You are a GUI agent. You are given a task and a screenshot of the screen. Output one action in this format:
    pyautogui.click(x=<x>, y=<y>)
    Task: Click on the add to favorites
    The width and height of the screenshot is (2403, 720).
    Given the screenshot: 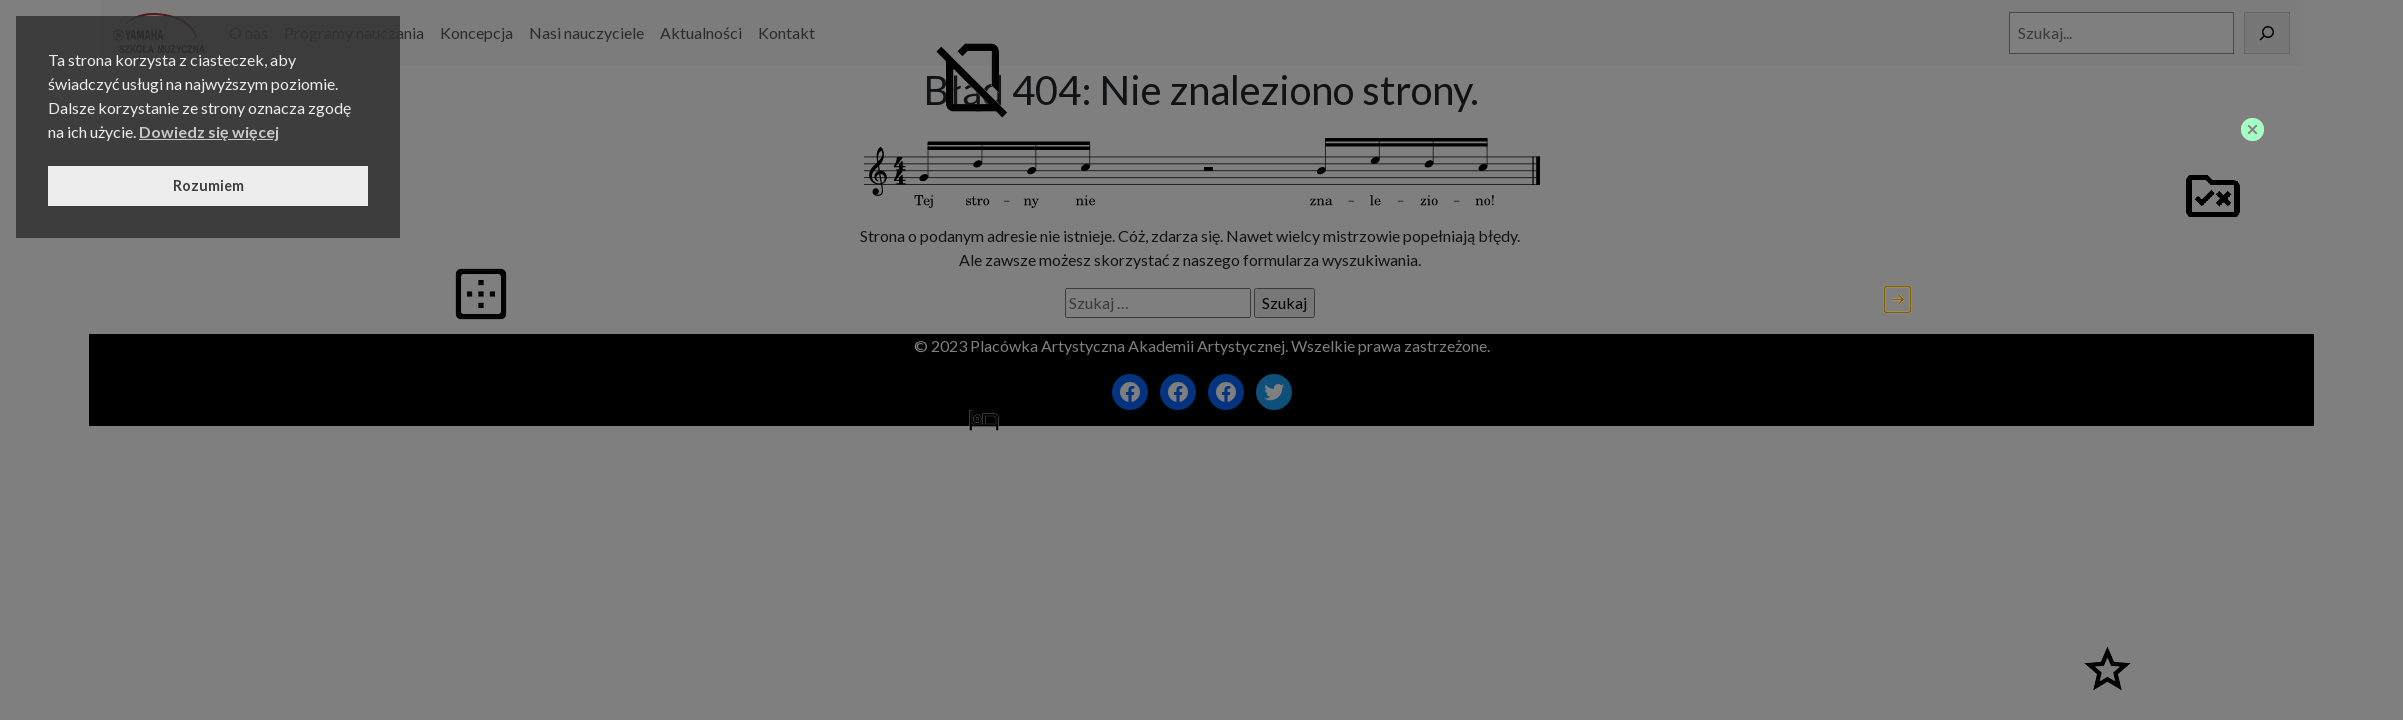 What is the action you would take?
    pyautogui.click(x=2107, y=669)
    